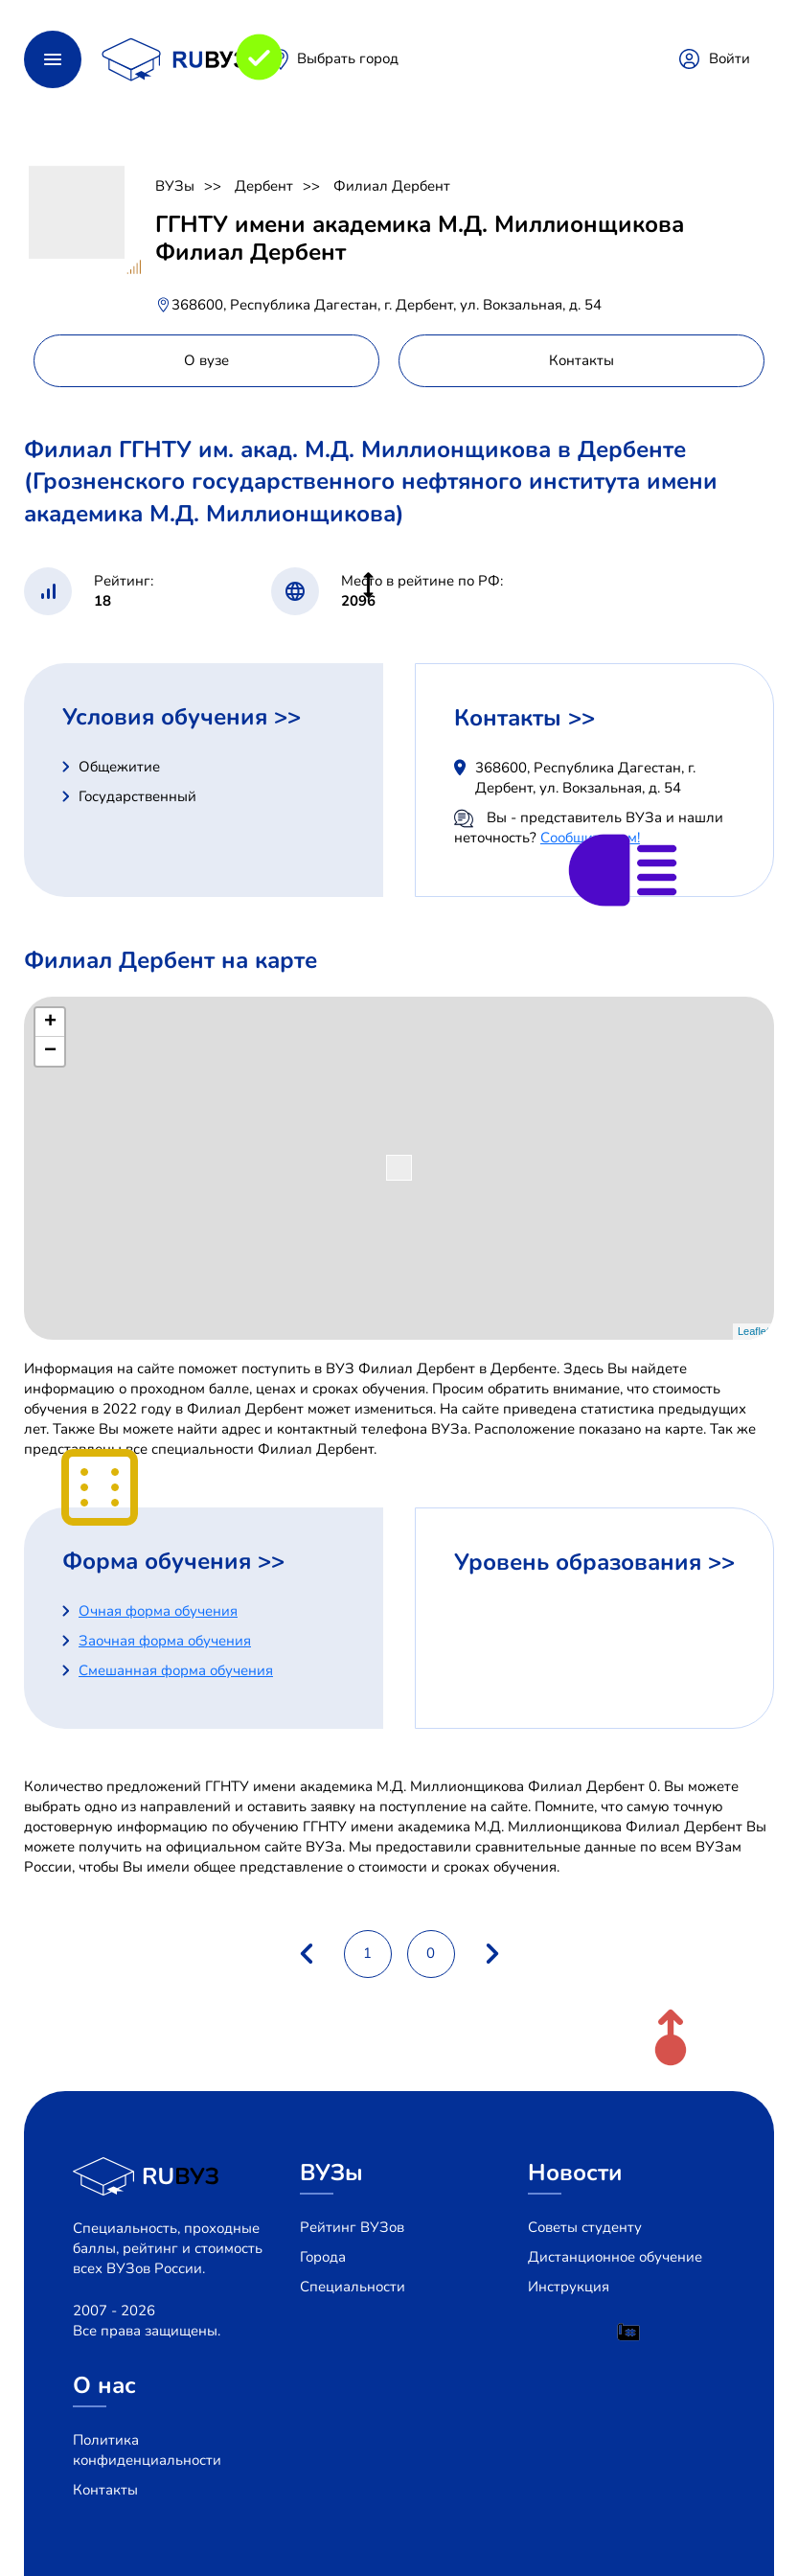 The height and width of the screenshot is (2576, 798). What do you see at coordinates (671, 2037) in the screenshot?
I see `swipe up to continue or dismiss` at bounding box center [671, 2037].